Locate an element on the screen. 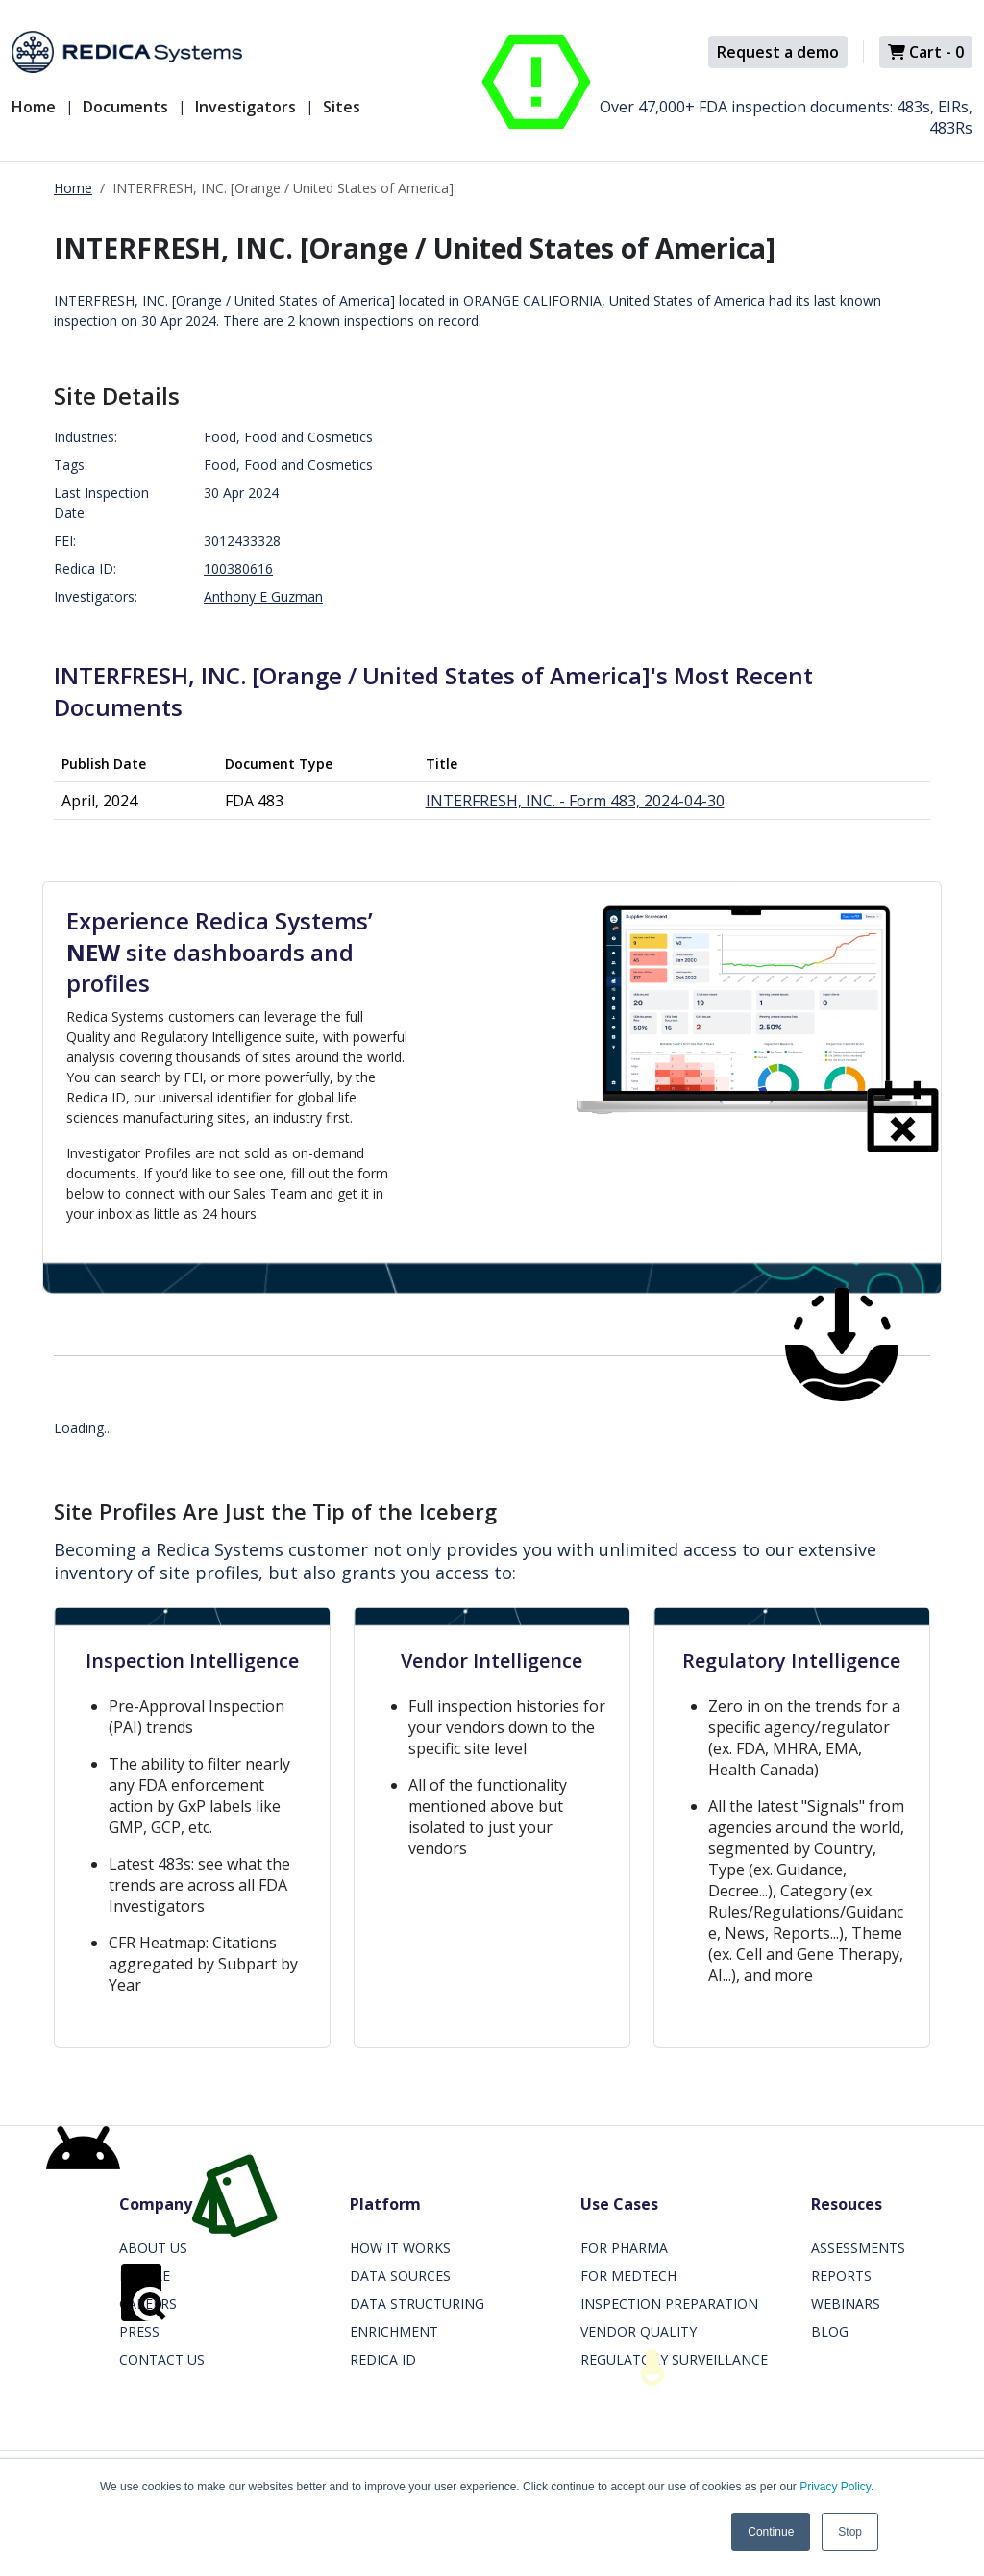  indicates low or cold temperature is located at coordinates (652, 2367).